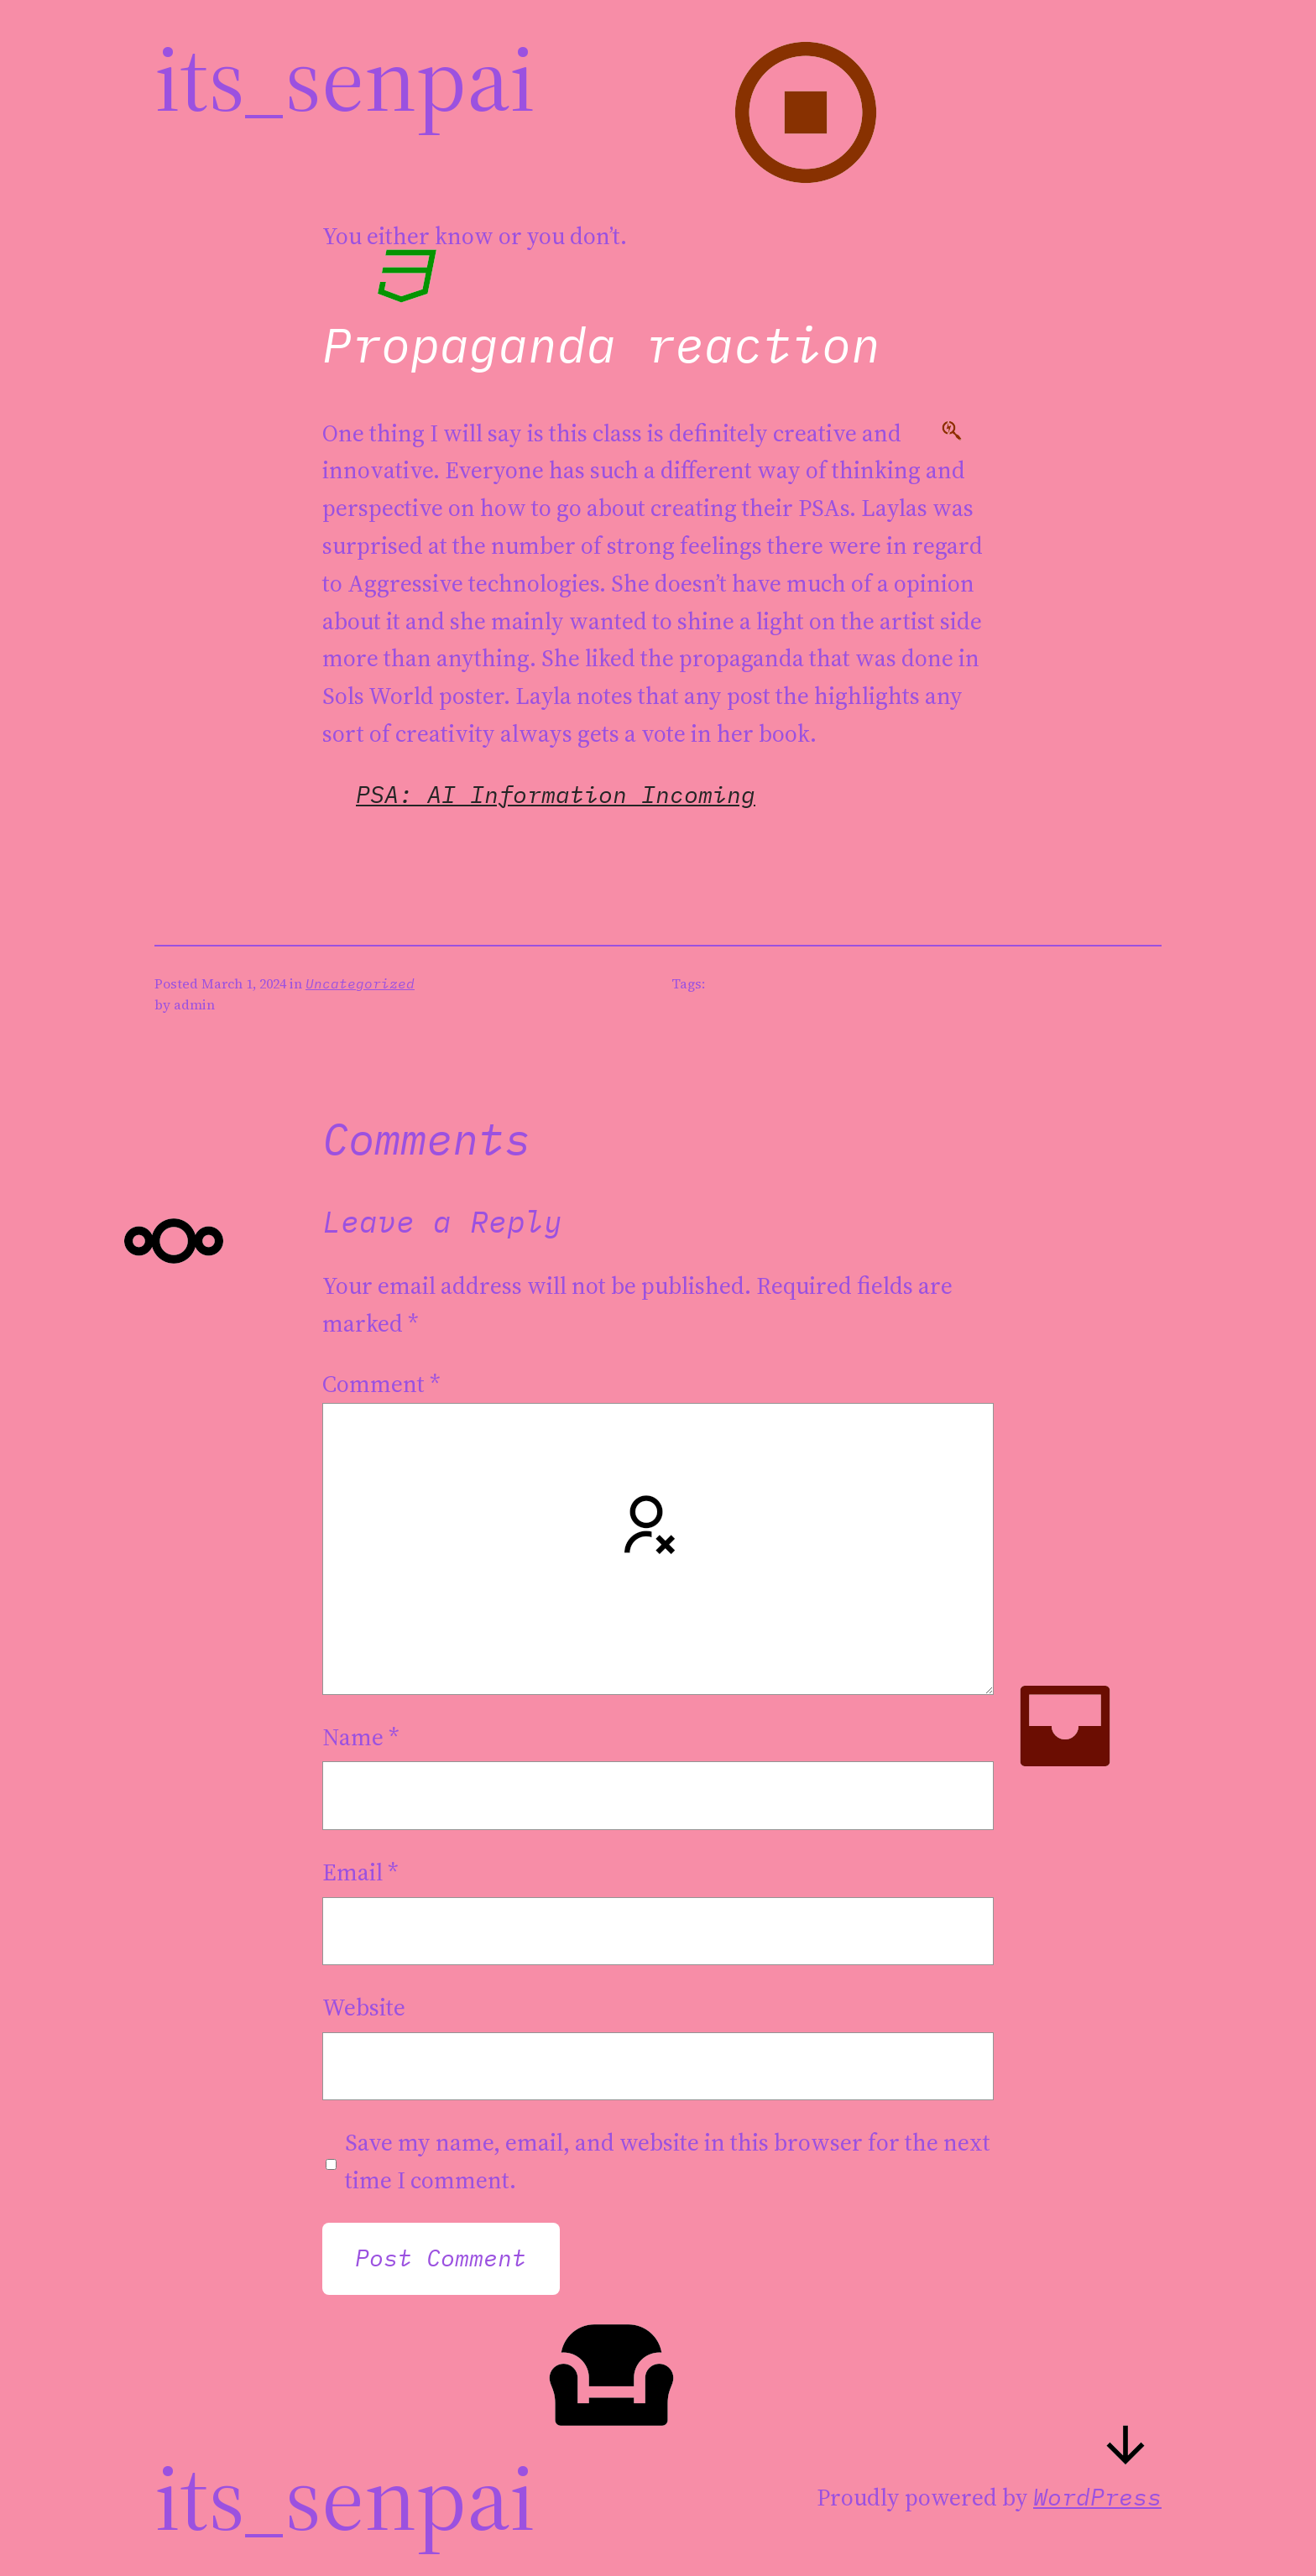 Image resolution: width=1316 pixels, height=2576 pixels. What do you see at coordinates (407, 276) in the screenshot?
I see `indicates CSS3 styling or stylesheet` at bounding box center [407, 276].